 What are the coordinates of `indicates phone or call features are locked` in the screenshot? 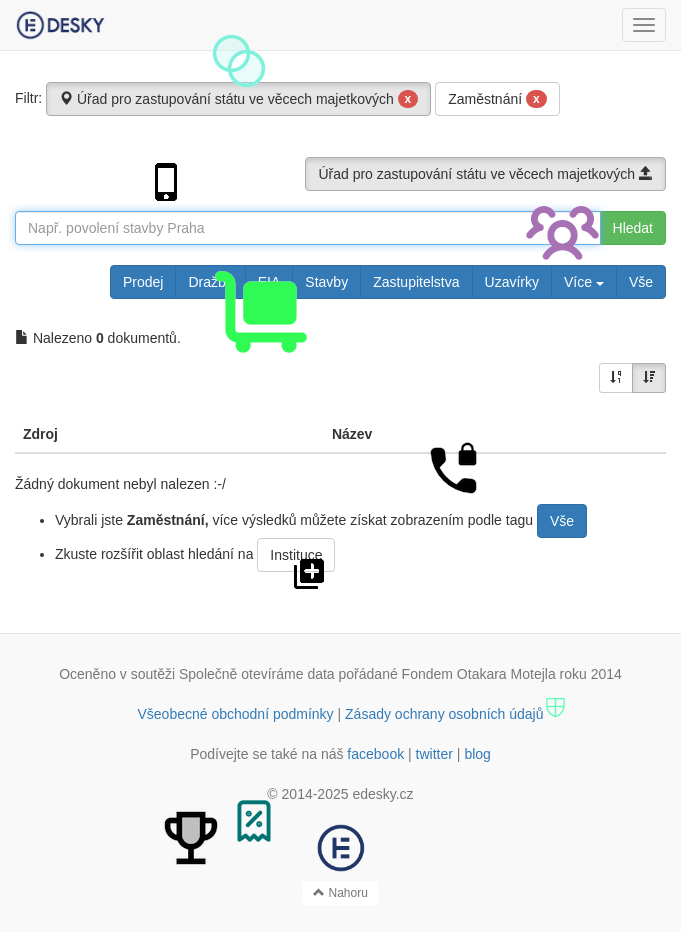 It's located at (453, 470).